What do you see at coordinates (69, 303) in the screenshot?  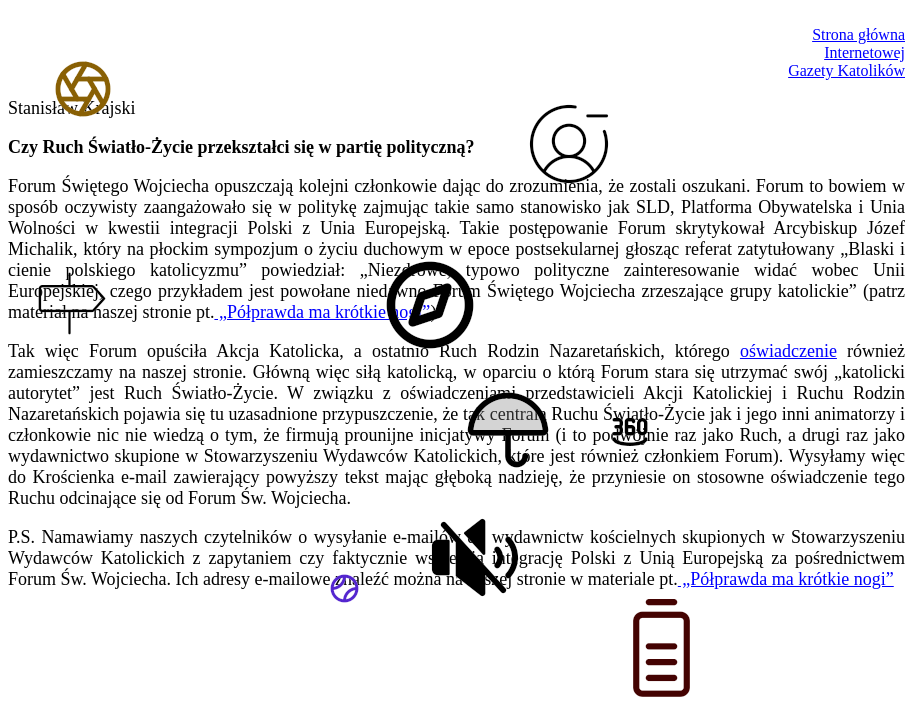 I see `access navigation or directions` at bounding box center [69, 303].